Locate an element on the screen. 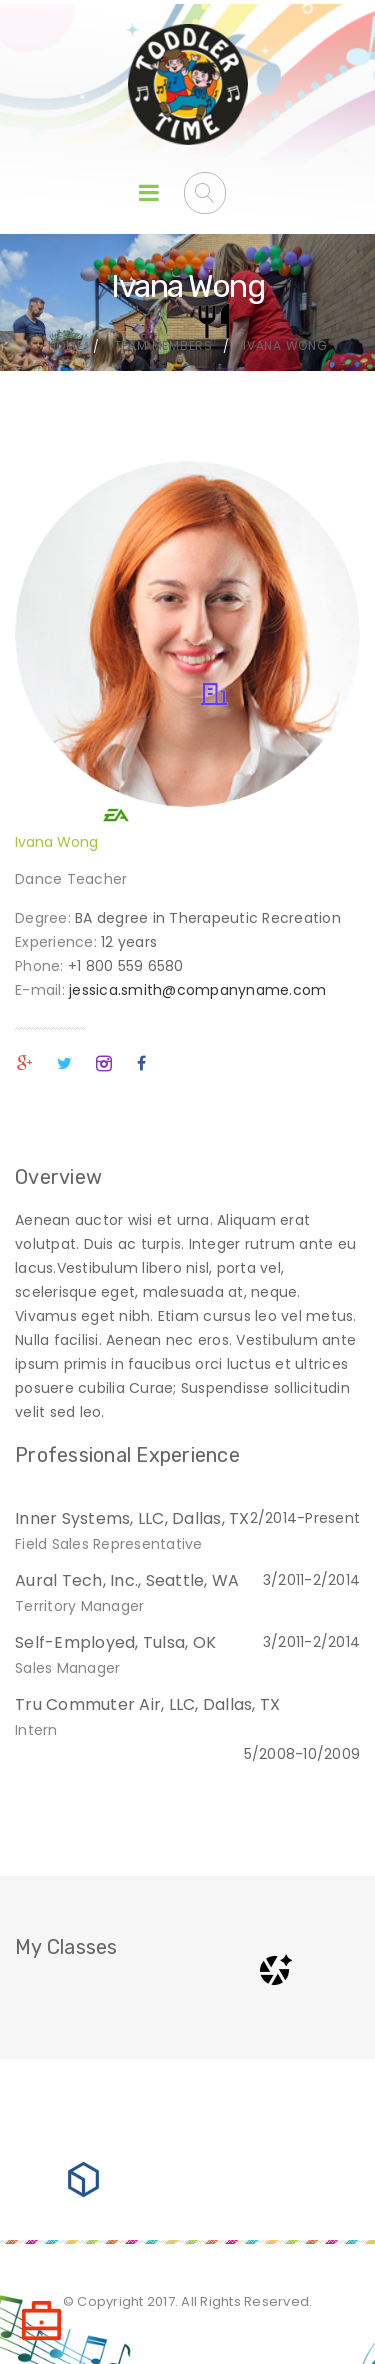 This screenshot has height=2364, width=375. find nearby restaurants is located at coordinates (214, 321).